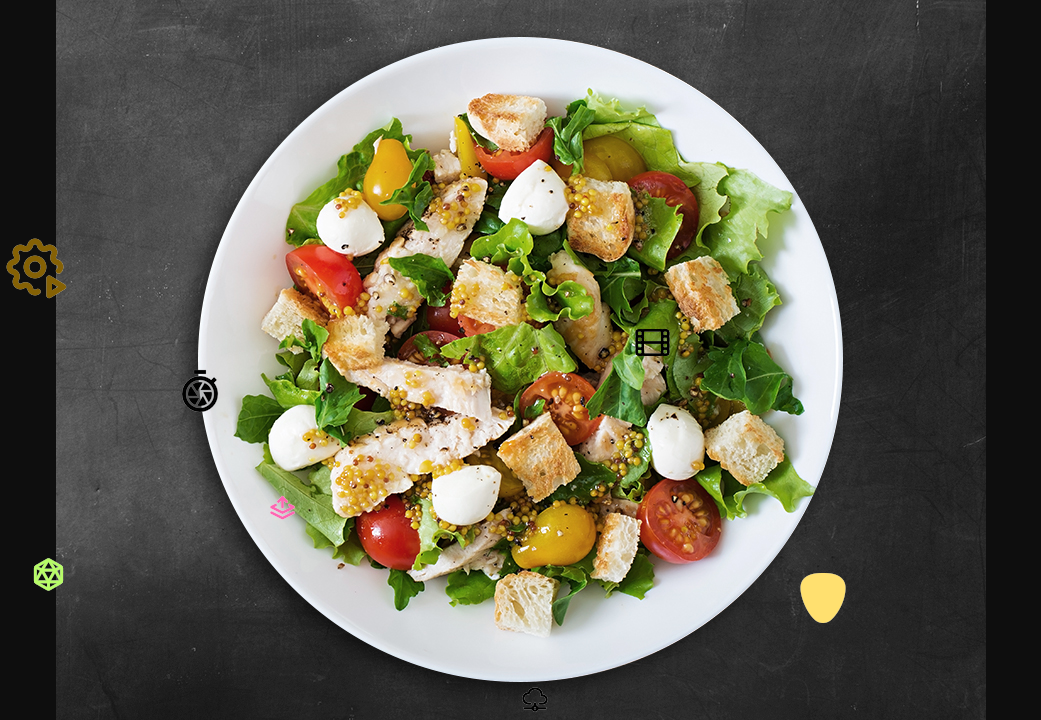 The image size is (1041, 720). Describe the element at coordinates (48, 574) in the screenshot. I see `view 3D model or object` at that location.